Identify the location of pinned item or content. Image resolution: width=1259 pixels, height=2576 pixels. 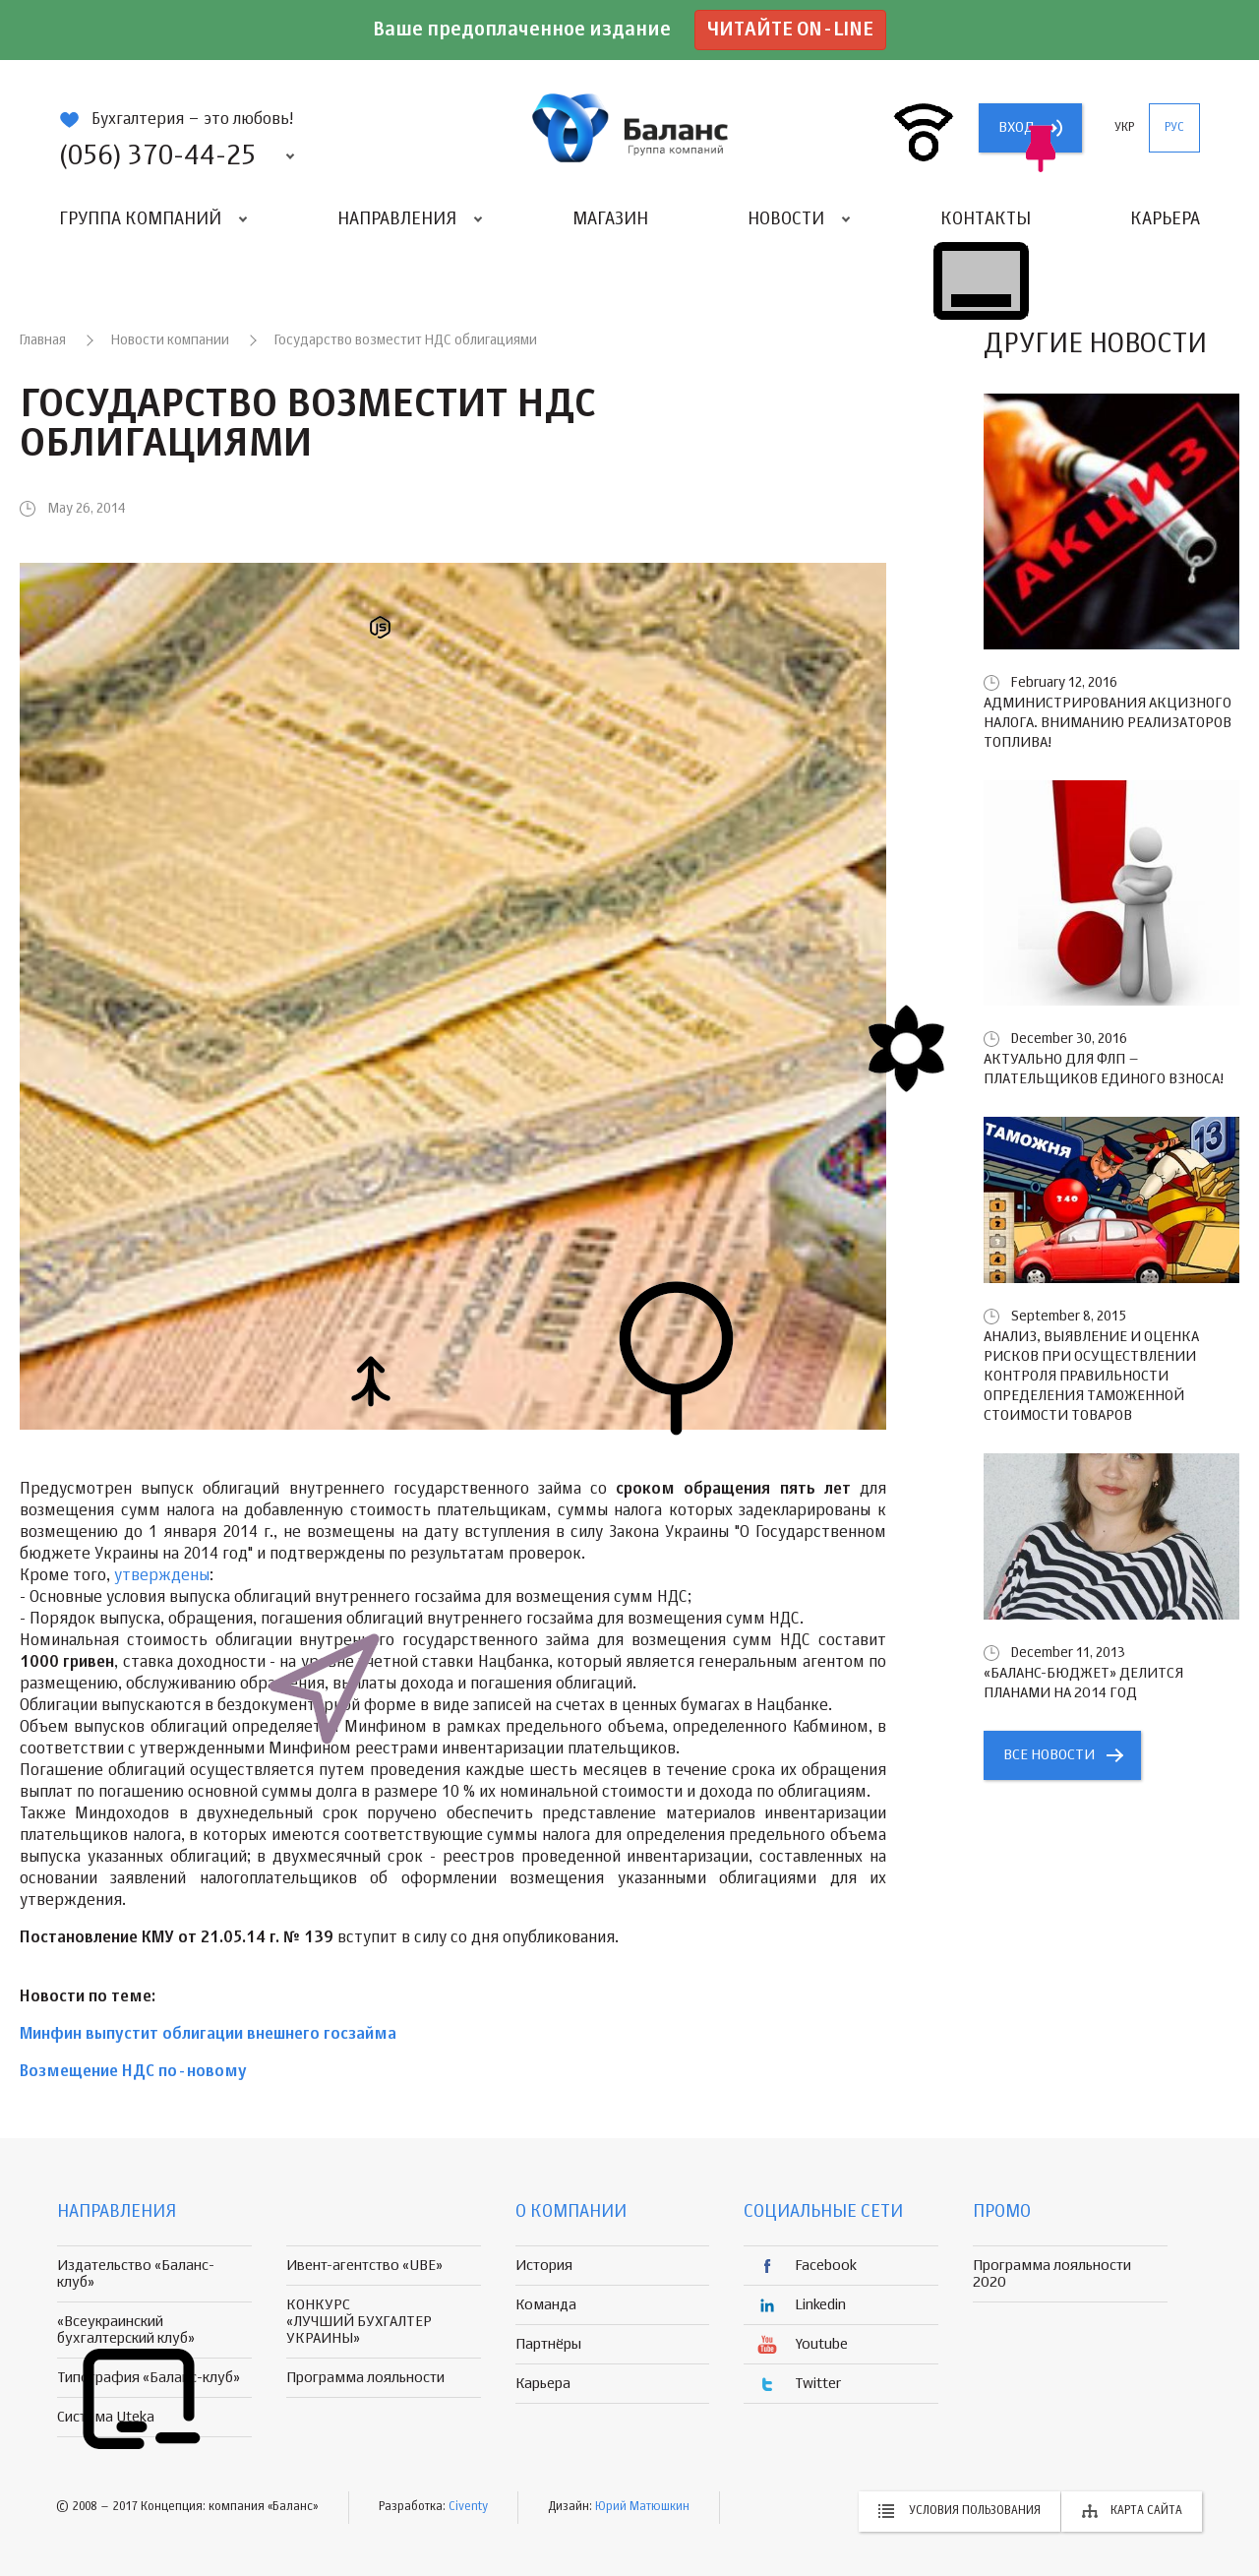
(1041, 148).